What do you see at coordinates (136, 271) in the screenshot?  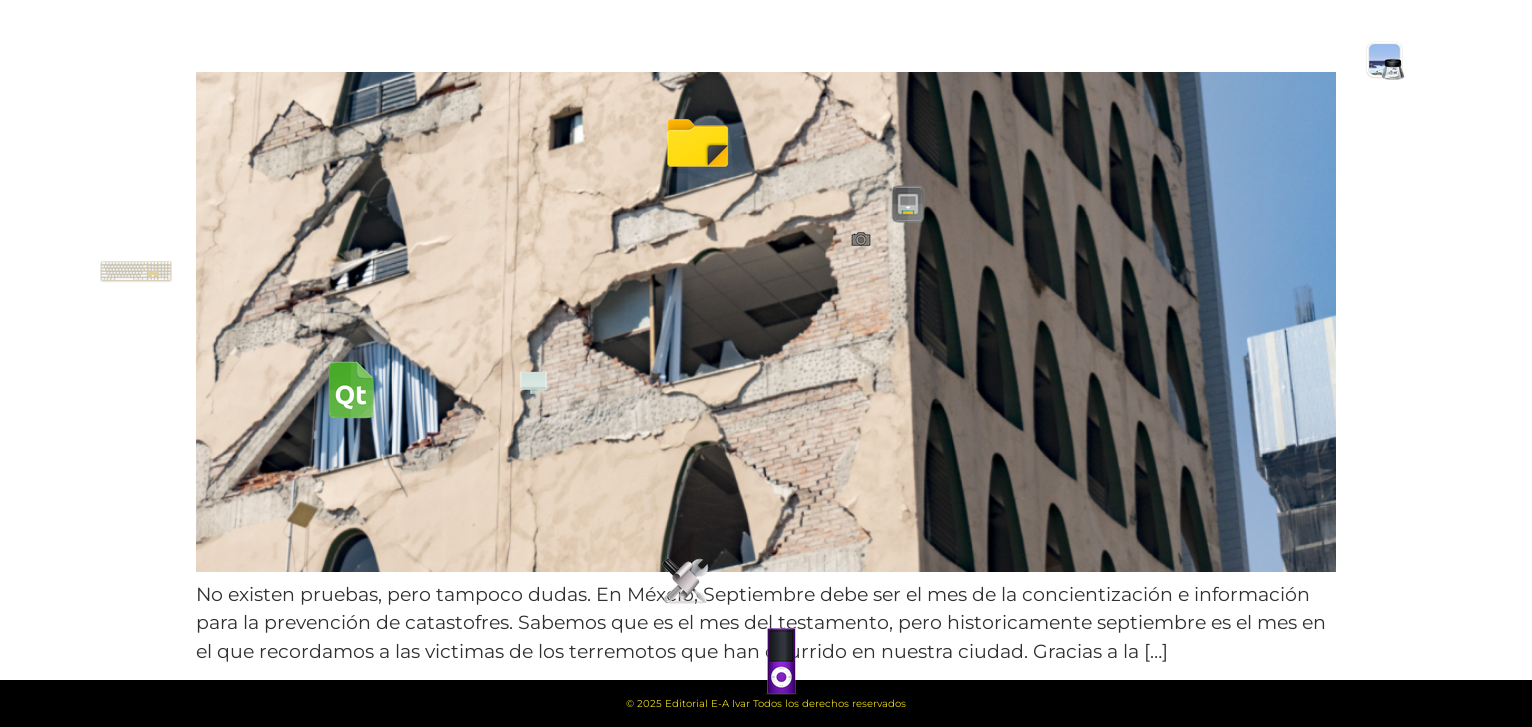 I see `bluetooth keyboard connected (yellow variant)` at bounding box center [136, 271].